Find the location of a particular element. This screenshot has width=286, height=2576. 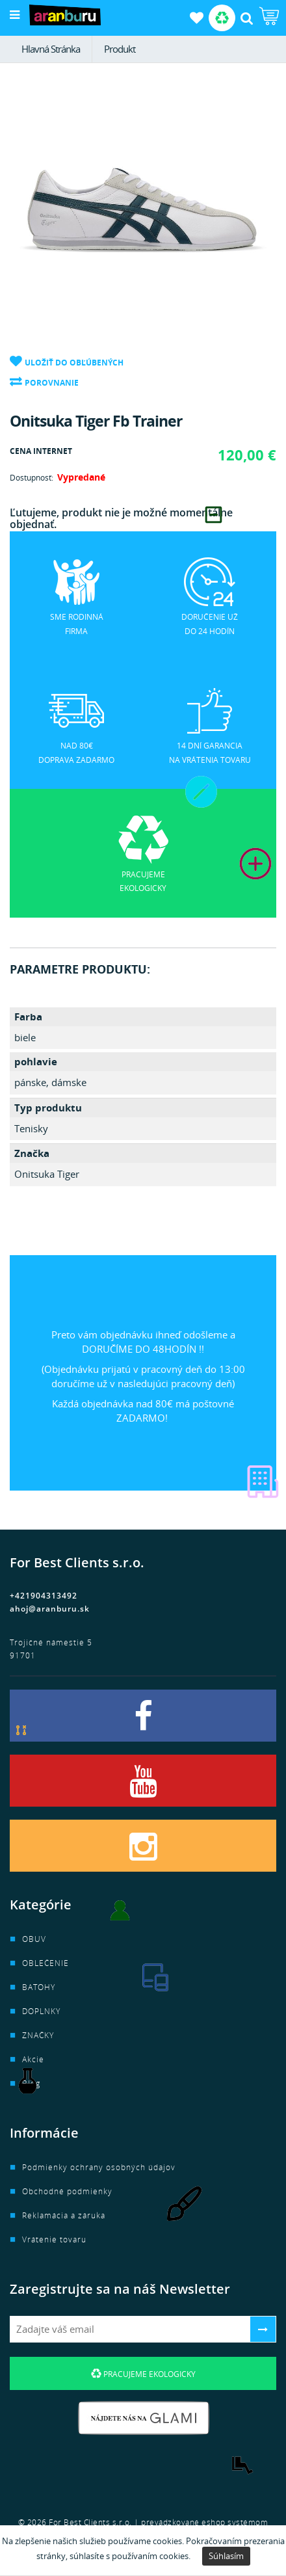

add a new item is located at coordinates (255, 864).